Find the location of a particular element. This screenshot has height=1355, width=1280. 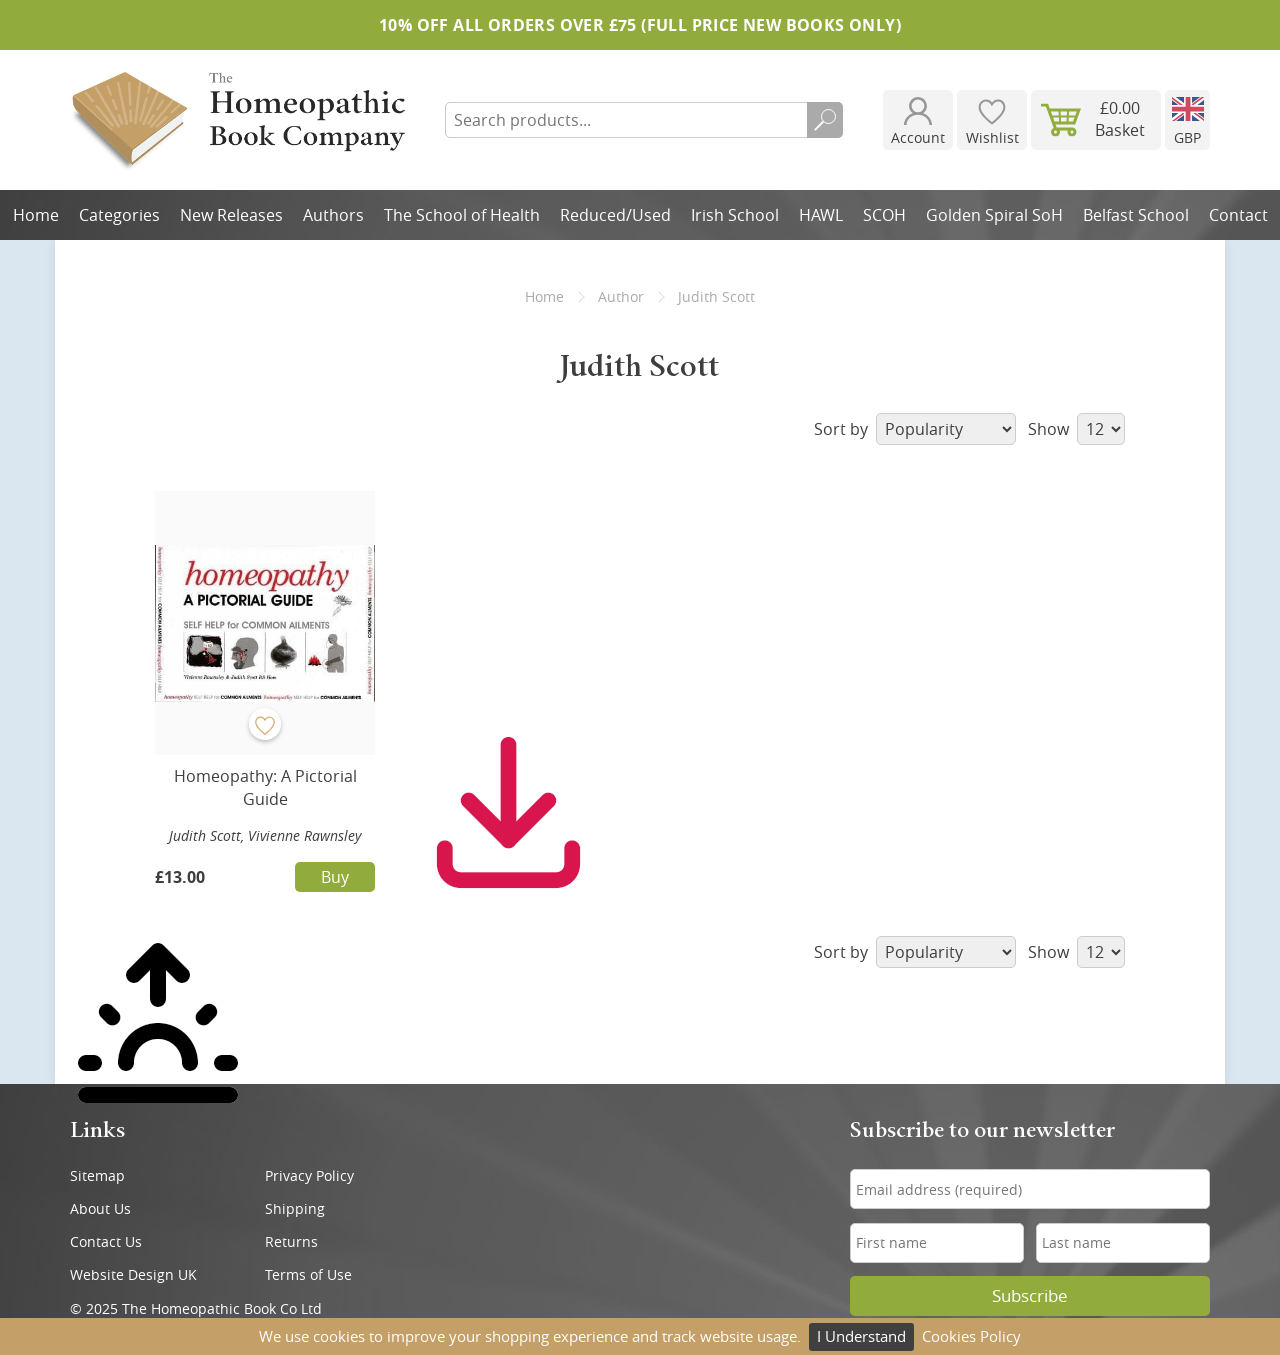

download a file to your device is located at coordinates (508, 808).